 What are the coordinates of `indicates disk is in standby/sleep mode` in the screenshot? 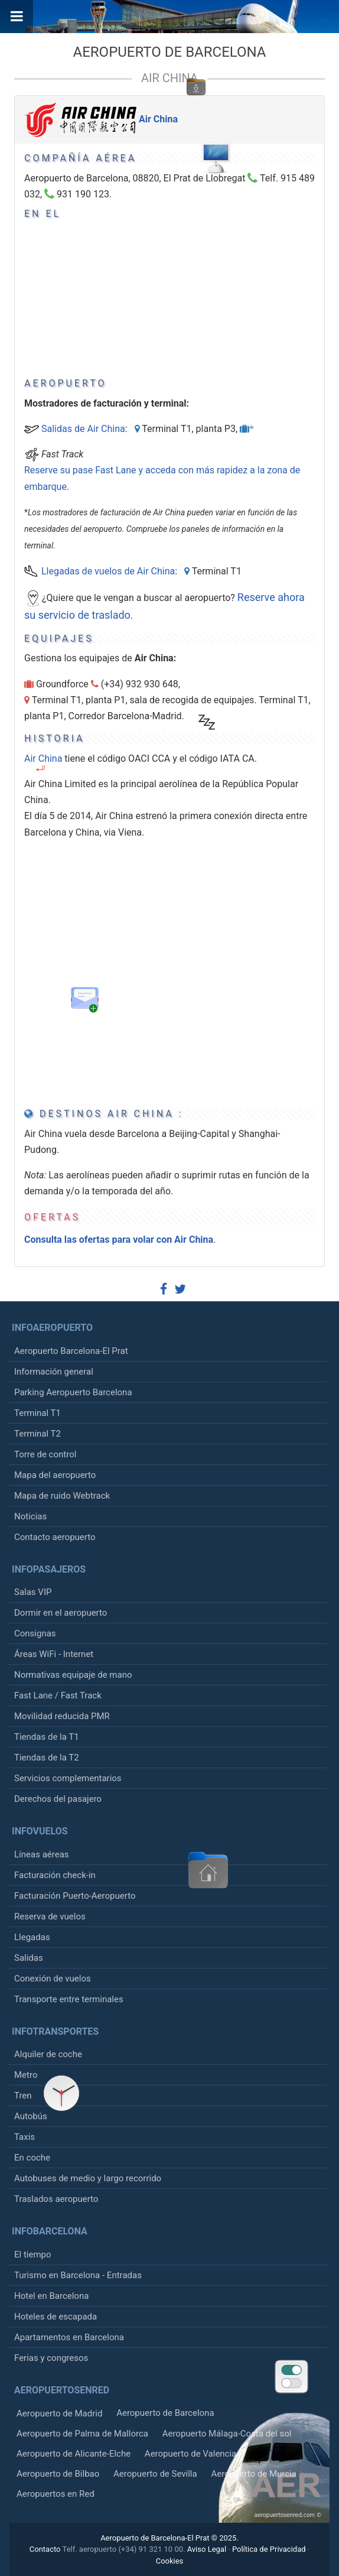 It's located at (206, 722).